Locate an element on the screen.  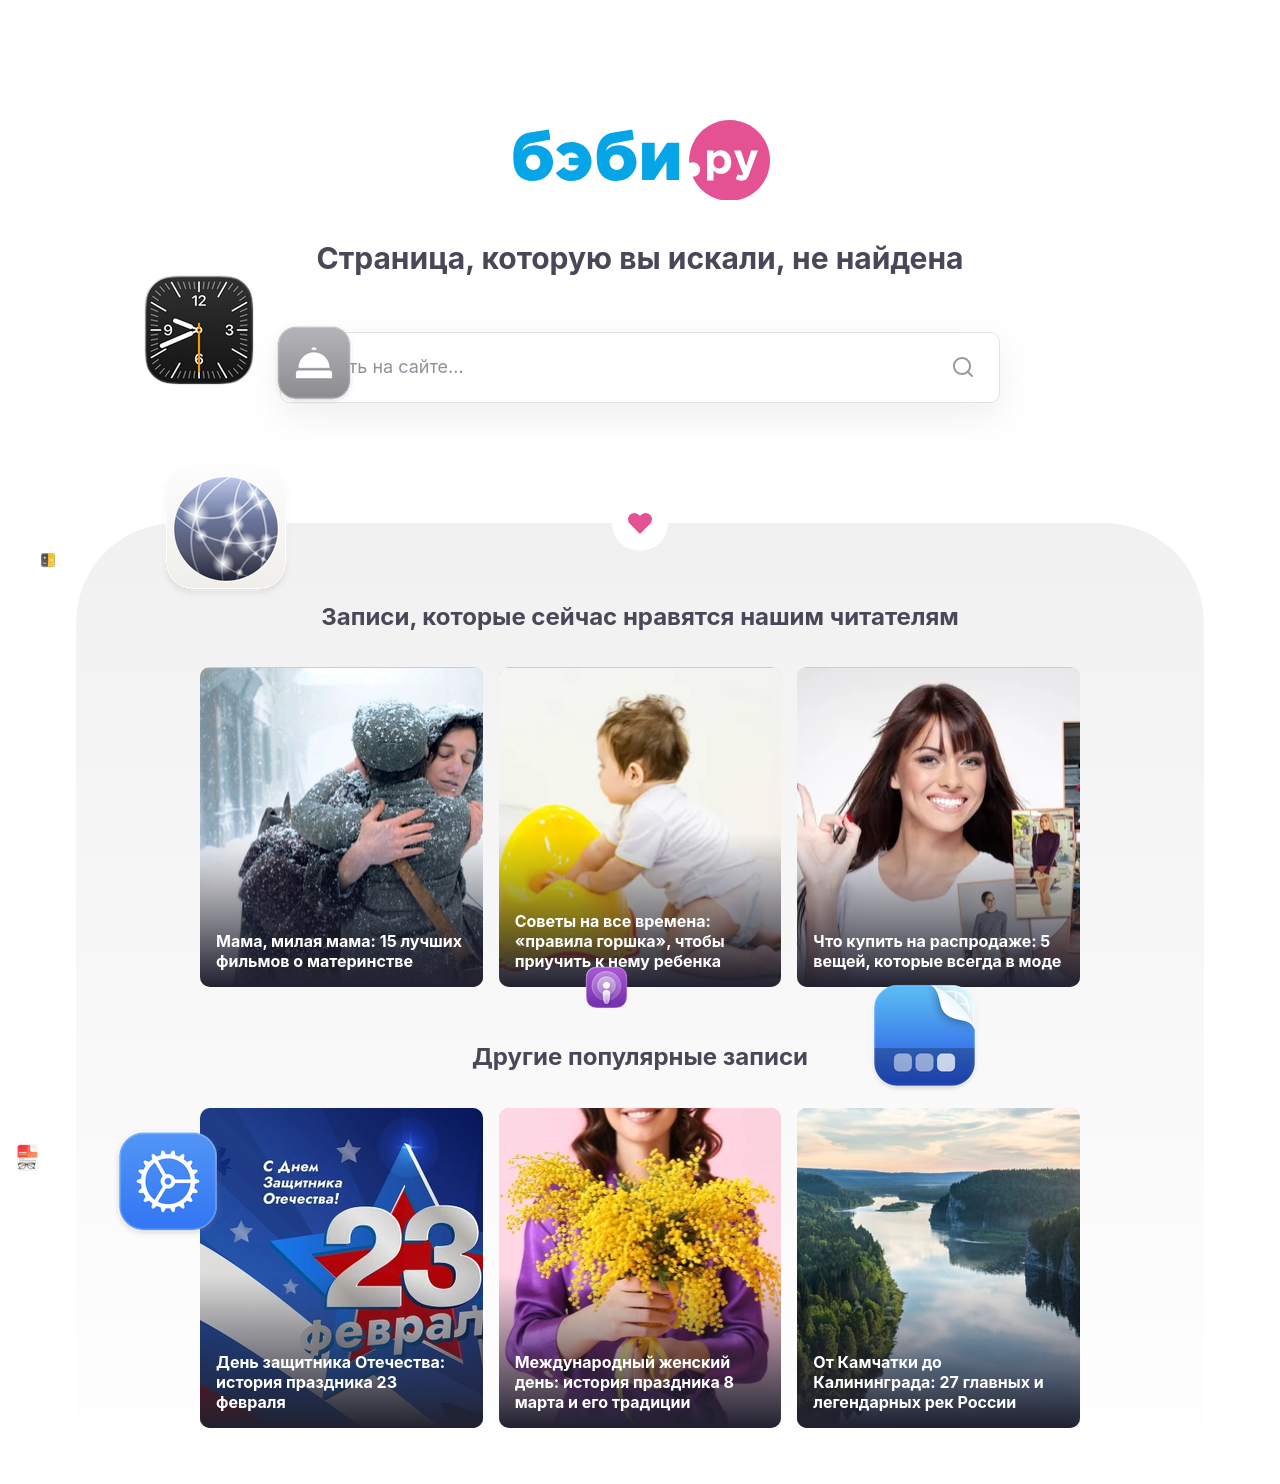
open the apple podcasts app is located at coordinates (606, 987).